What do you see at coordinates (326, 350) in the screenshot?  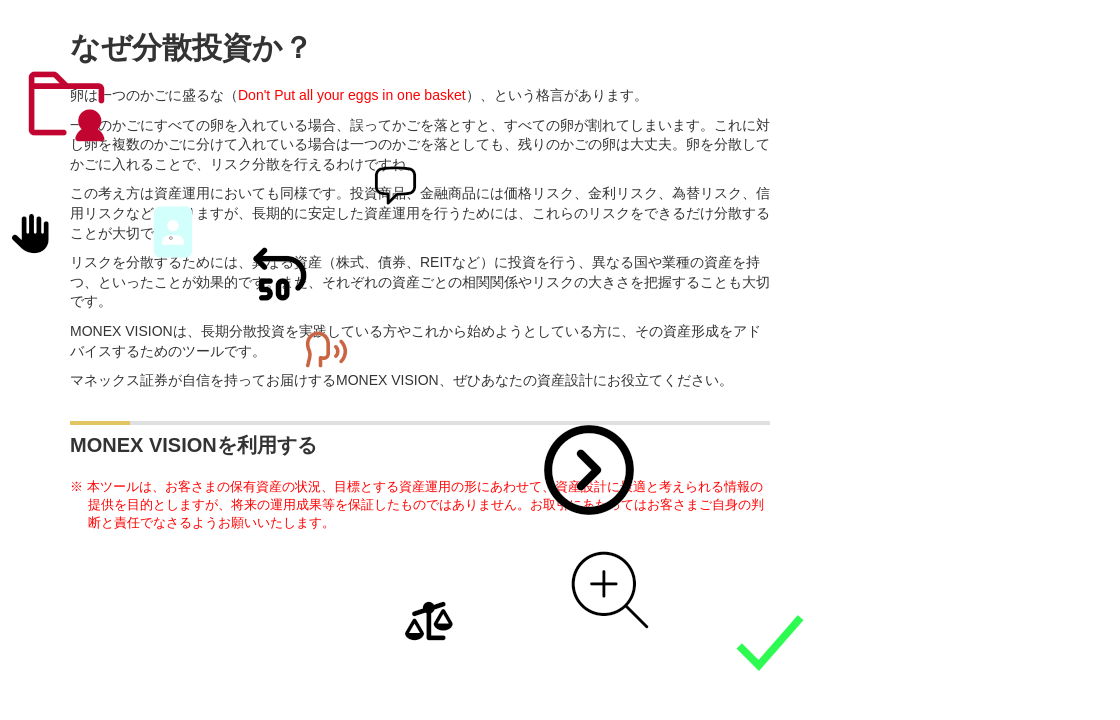 I see `activate text-to-speech or voice output` at bounding box center [326, 350].